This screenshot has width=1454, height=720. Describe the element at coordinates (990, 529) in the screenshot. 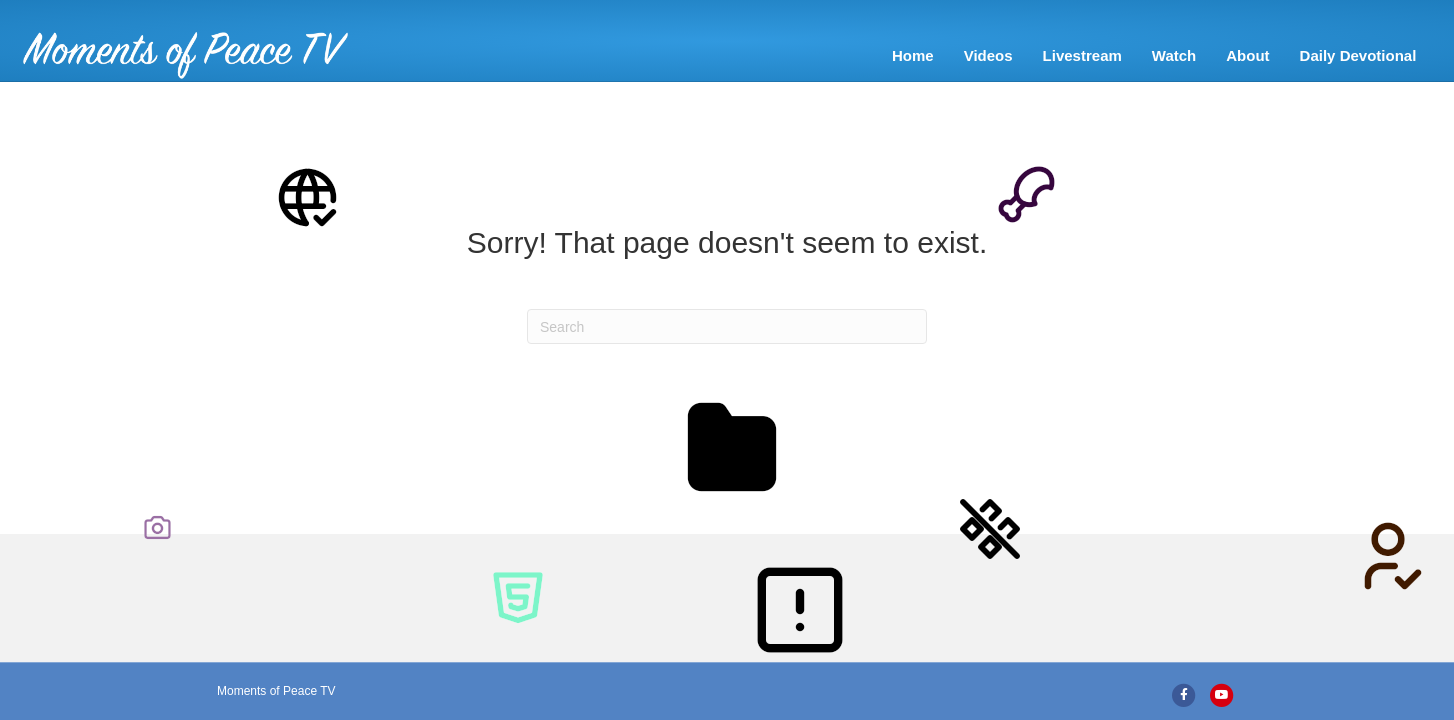

I see `components or modules are currently disabled` at that location.